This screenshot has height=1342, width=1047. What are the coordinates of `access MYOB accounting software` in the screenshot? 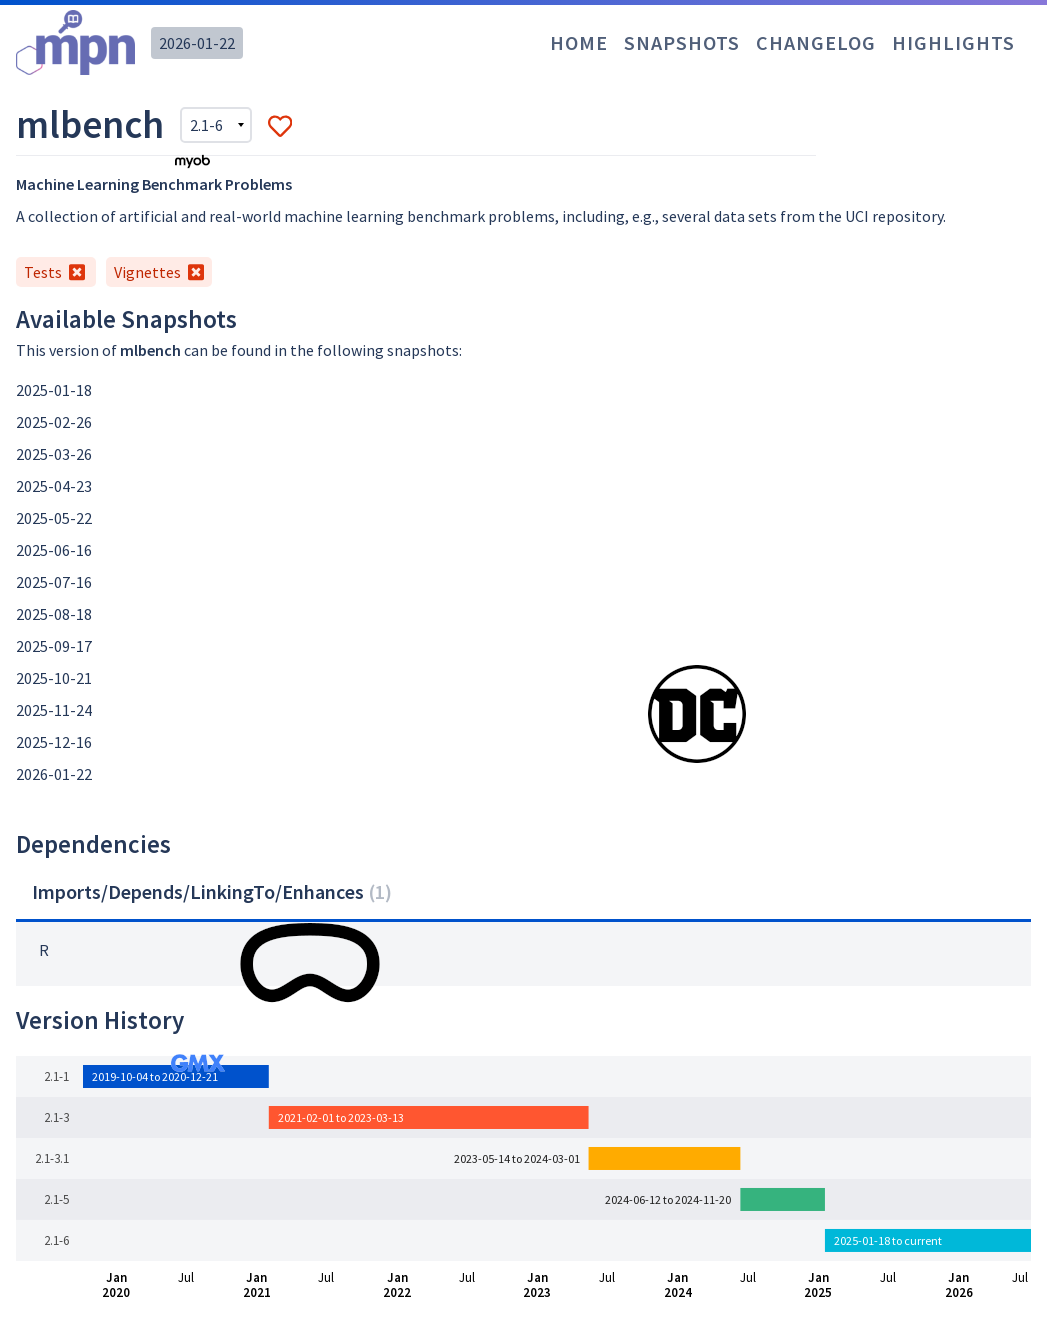 It's located at (192, 161).